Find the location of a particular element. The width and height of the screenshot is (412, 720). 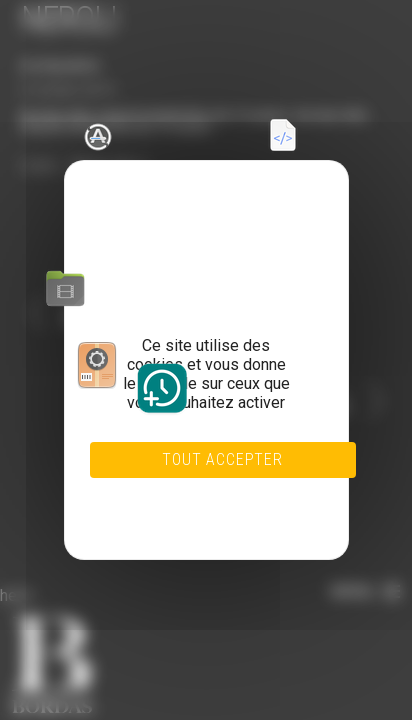

open your videos folder is located at coordinates (65, 288).